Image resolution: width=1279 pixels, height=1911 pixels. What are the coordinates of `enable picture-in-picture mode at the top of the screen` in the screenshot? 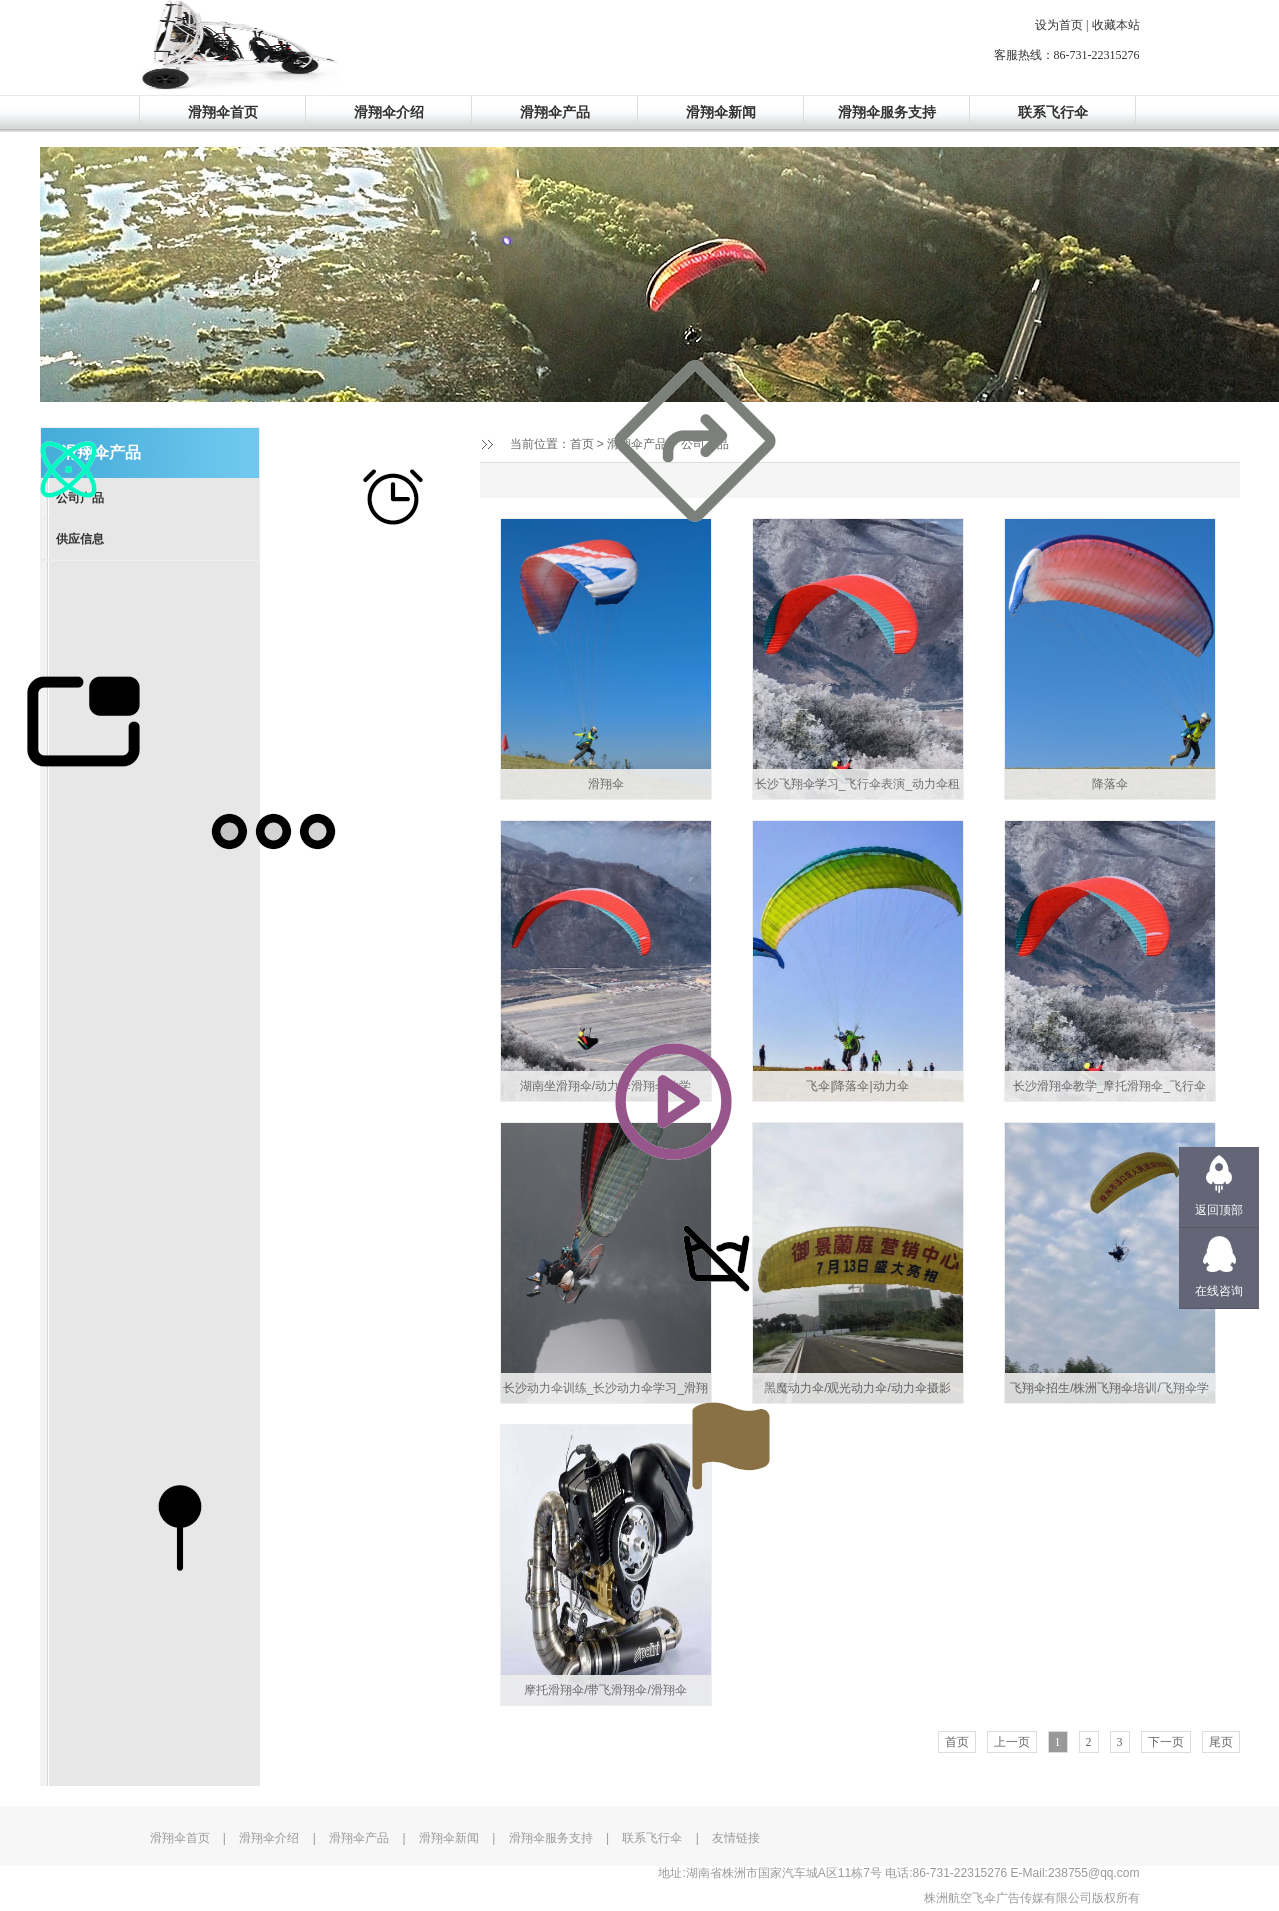 It's located at (83, 721).